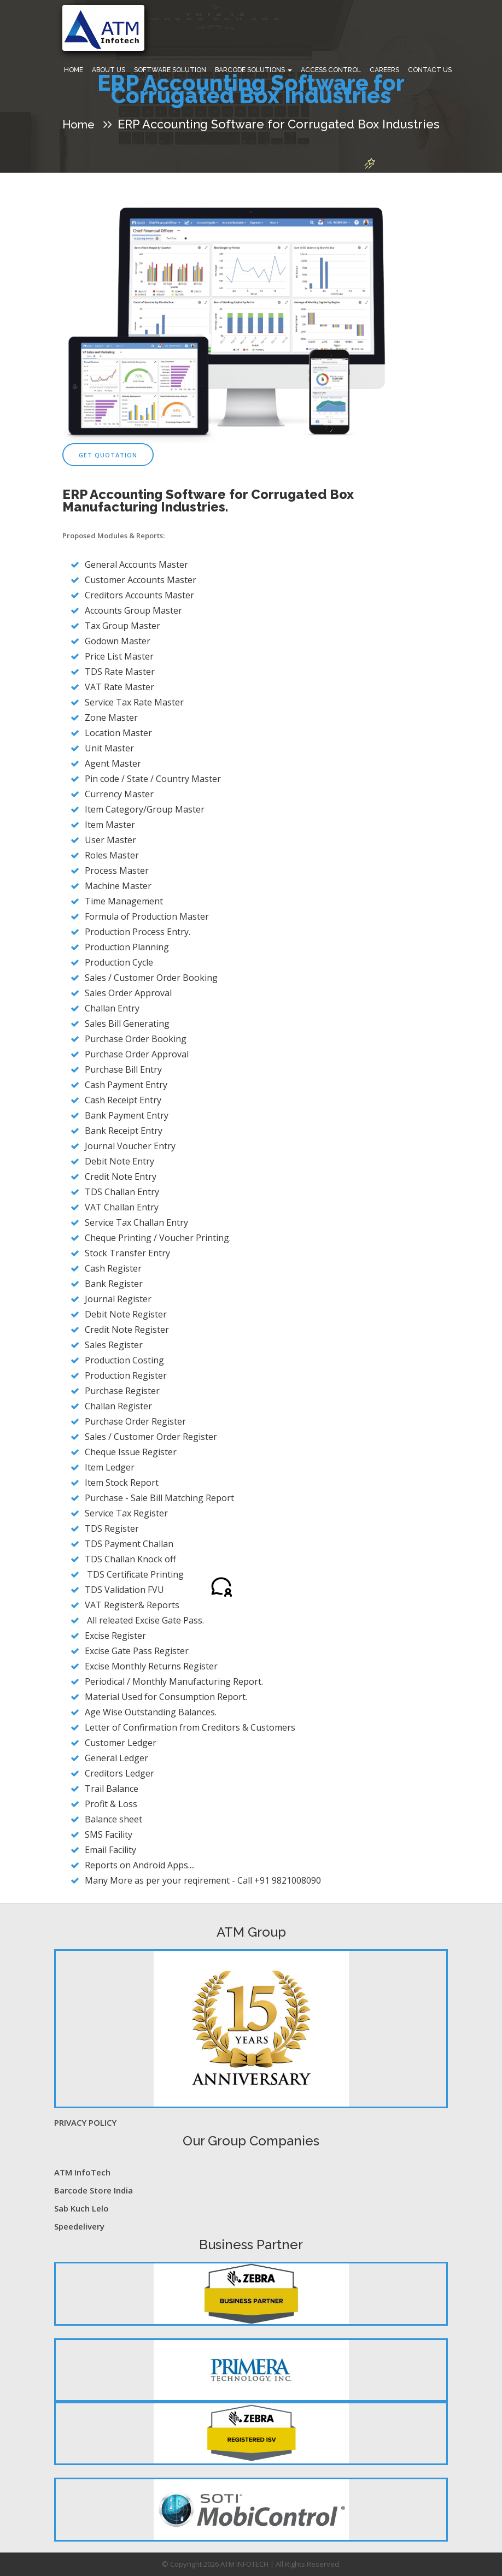 The height and width of the screenshot is (2576, 502). What do you see at coordinates (370, 163) in the screenshot?
I see `add to favorites or wishlist` at bounding box center [370, 163].